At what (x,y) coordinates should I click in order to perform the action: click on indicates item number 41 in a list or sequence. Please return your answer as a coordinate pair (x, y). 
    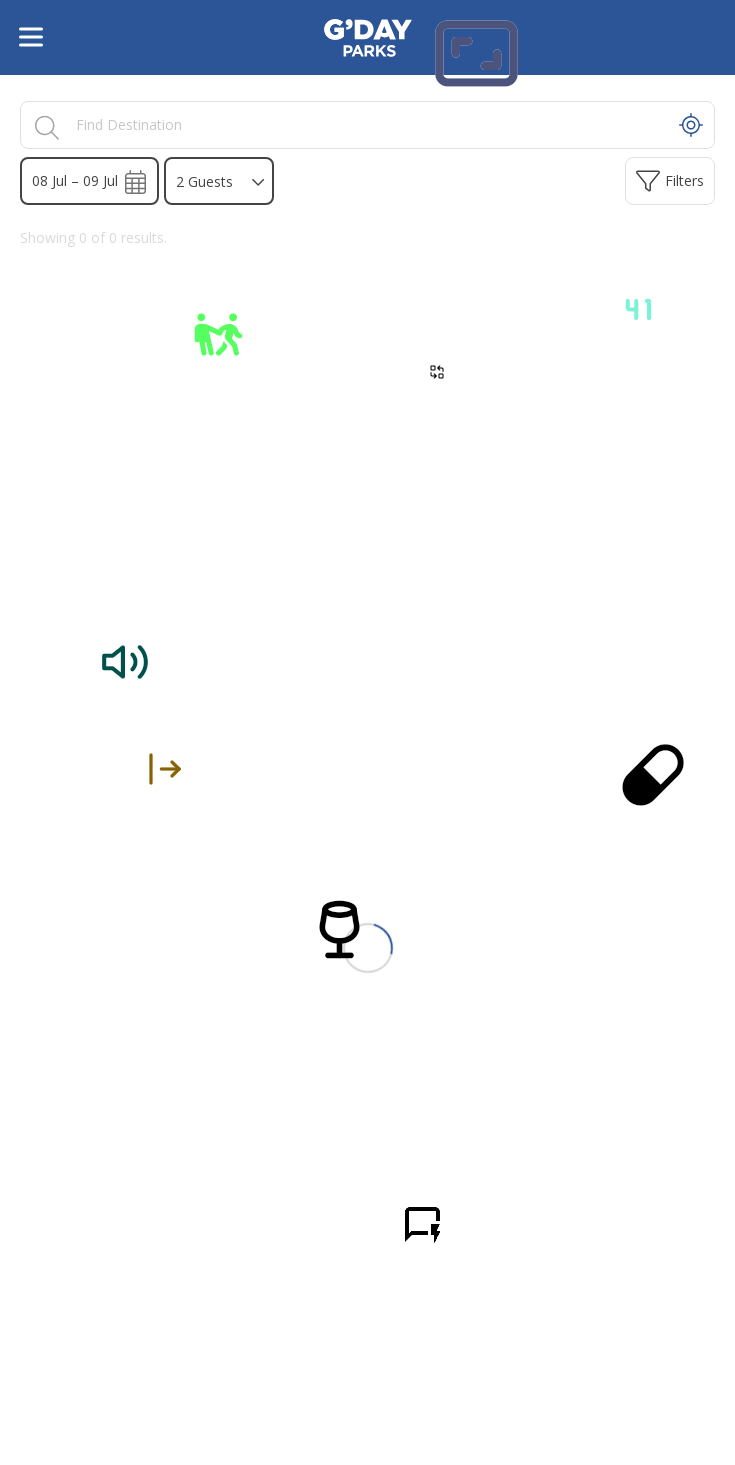
    Looking at the image, I should click on (640, 309).